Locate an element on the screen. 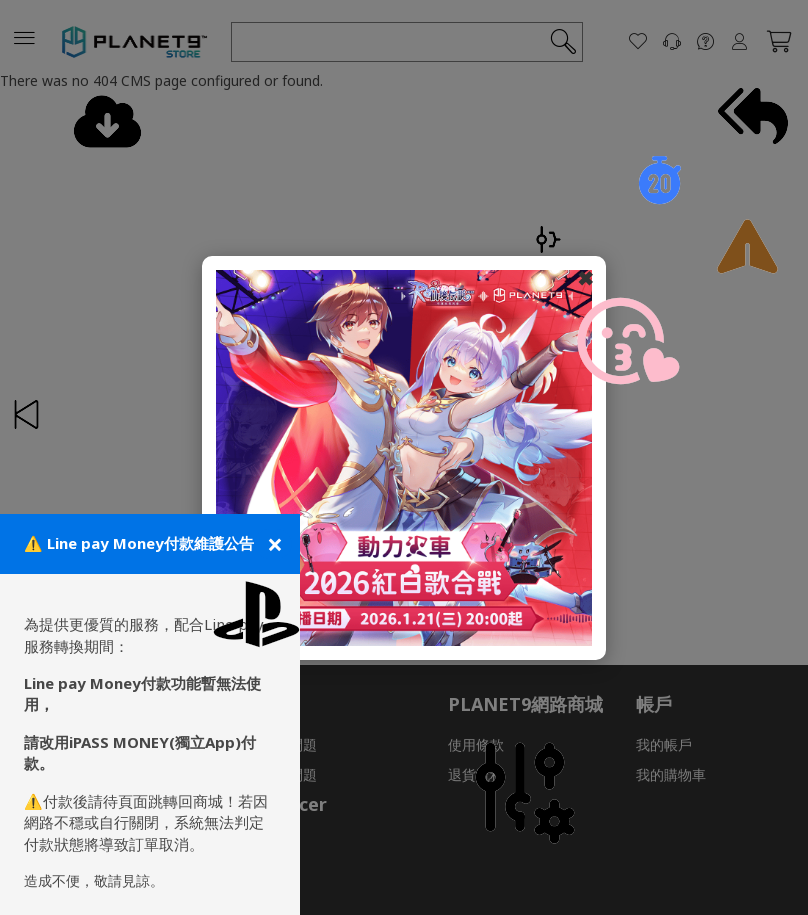 This screenshot has height=915, width=808. send a message is located at coordinates (747, 247).